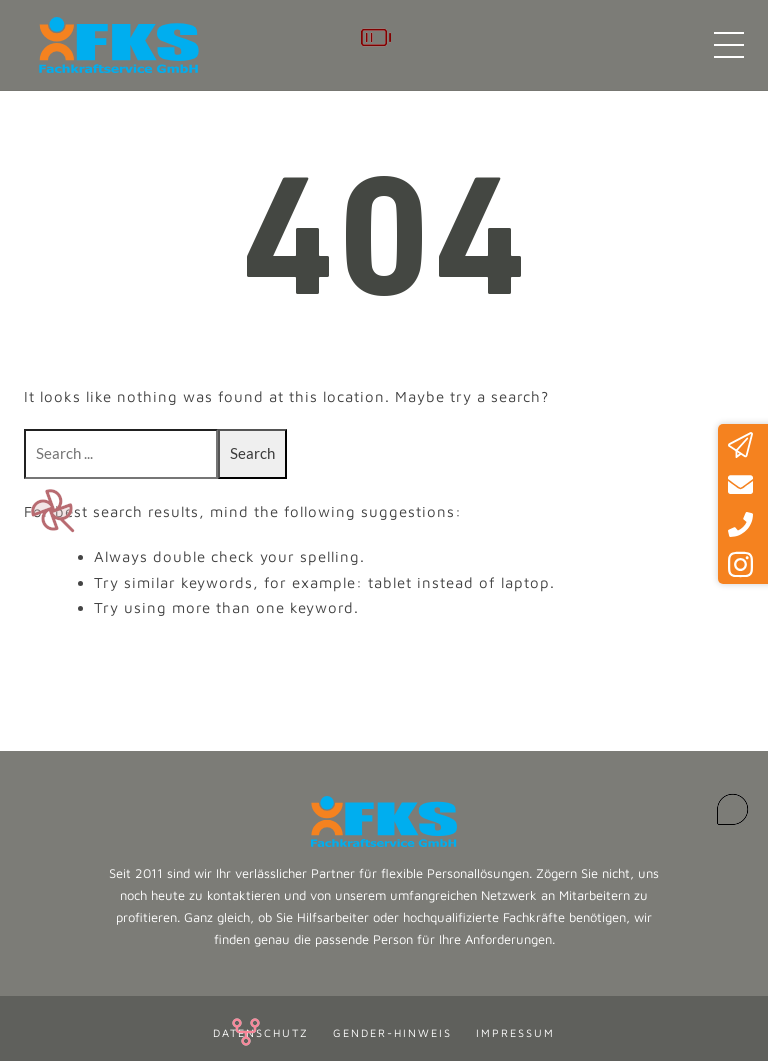 This screenshot has height=1061, width=768. Describe the element at coordinates (732, 810) in the screenshot. I see `open chat or messaging` at that location.